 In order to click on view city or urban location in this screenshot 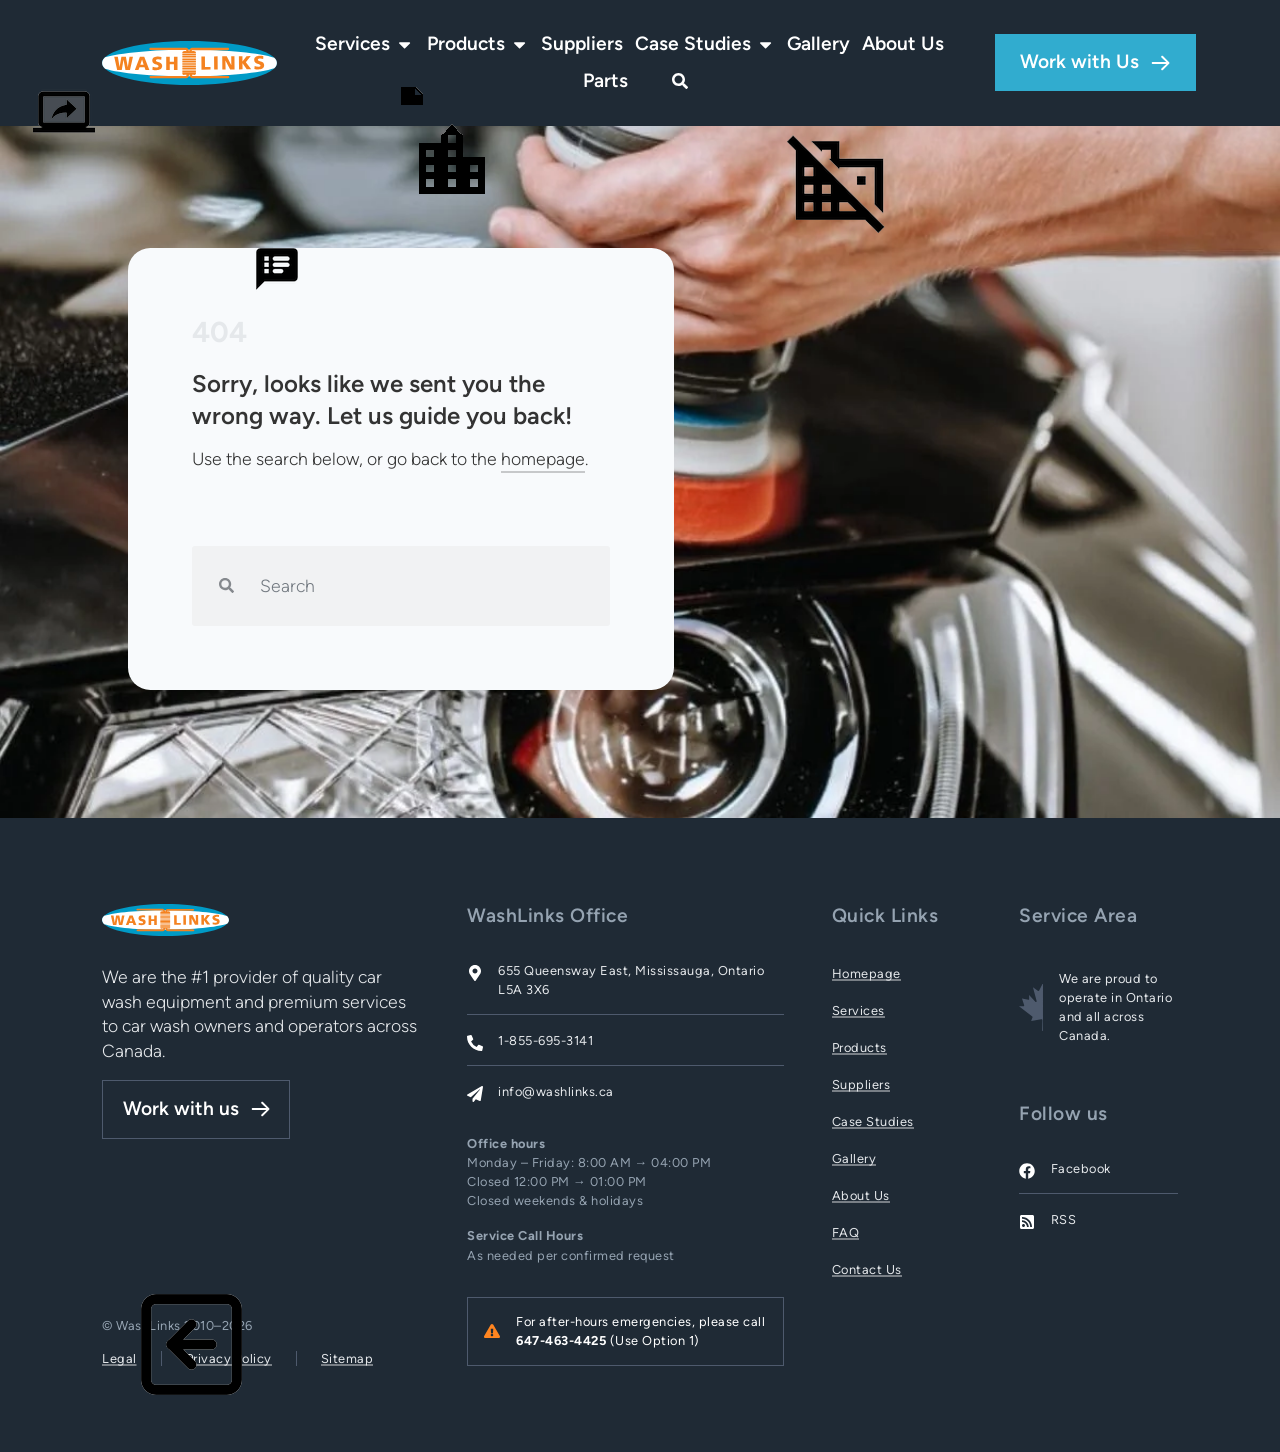, I will do `click(452, 161)`.